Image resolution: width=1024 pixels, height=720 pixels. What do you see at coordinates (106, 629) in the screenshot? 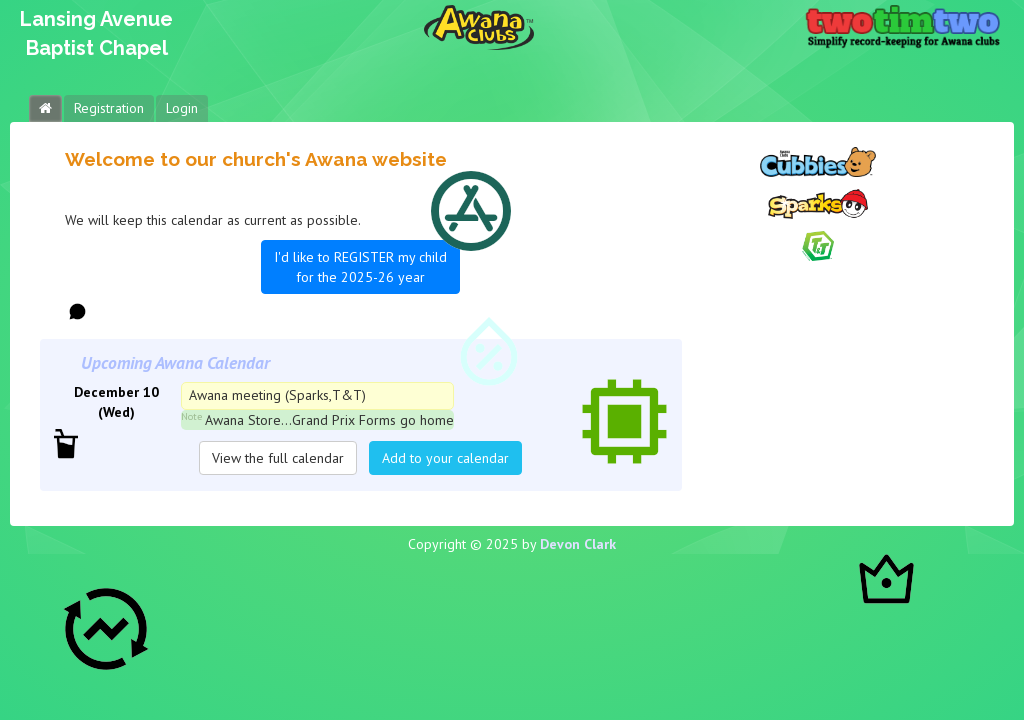
I see `exchange or transfer funds between accounts` at bounding box center [106, 629].